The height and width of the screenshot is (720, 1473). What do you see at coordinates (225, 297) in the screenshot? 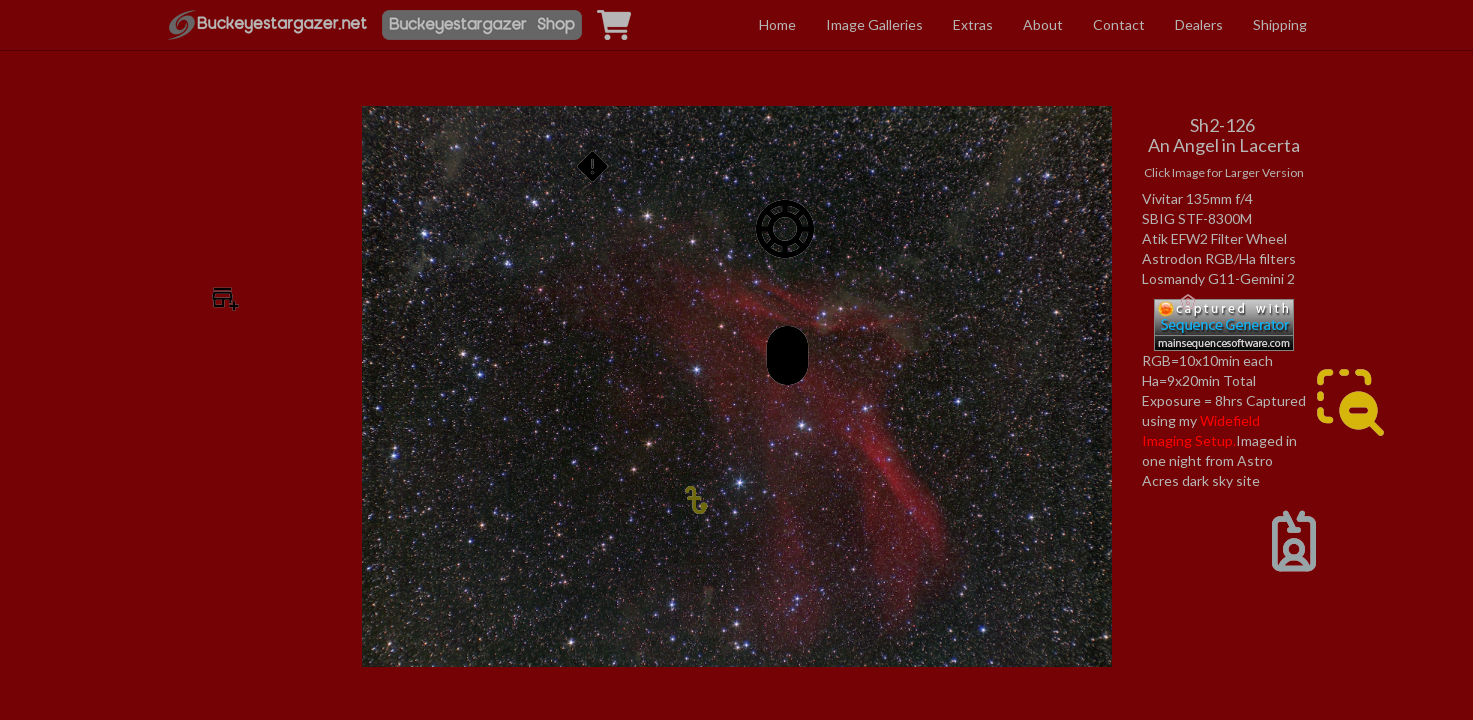
I see `add a new business location` at bounding box center [225, 297].